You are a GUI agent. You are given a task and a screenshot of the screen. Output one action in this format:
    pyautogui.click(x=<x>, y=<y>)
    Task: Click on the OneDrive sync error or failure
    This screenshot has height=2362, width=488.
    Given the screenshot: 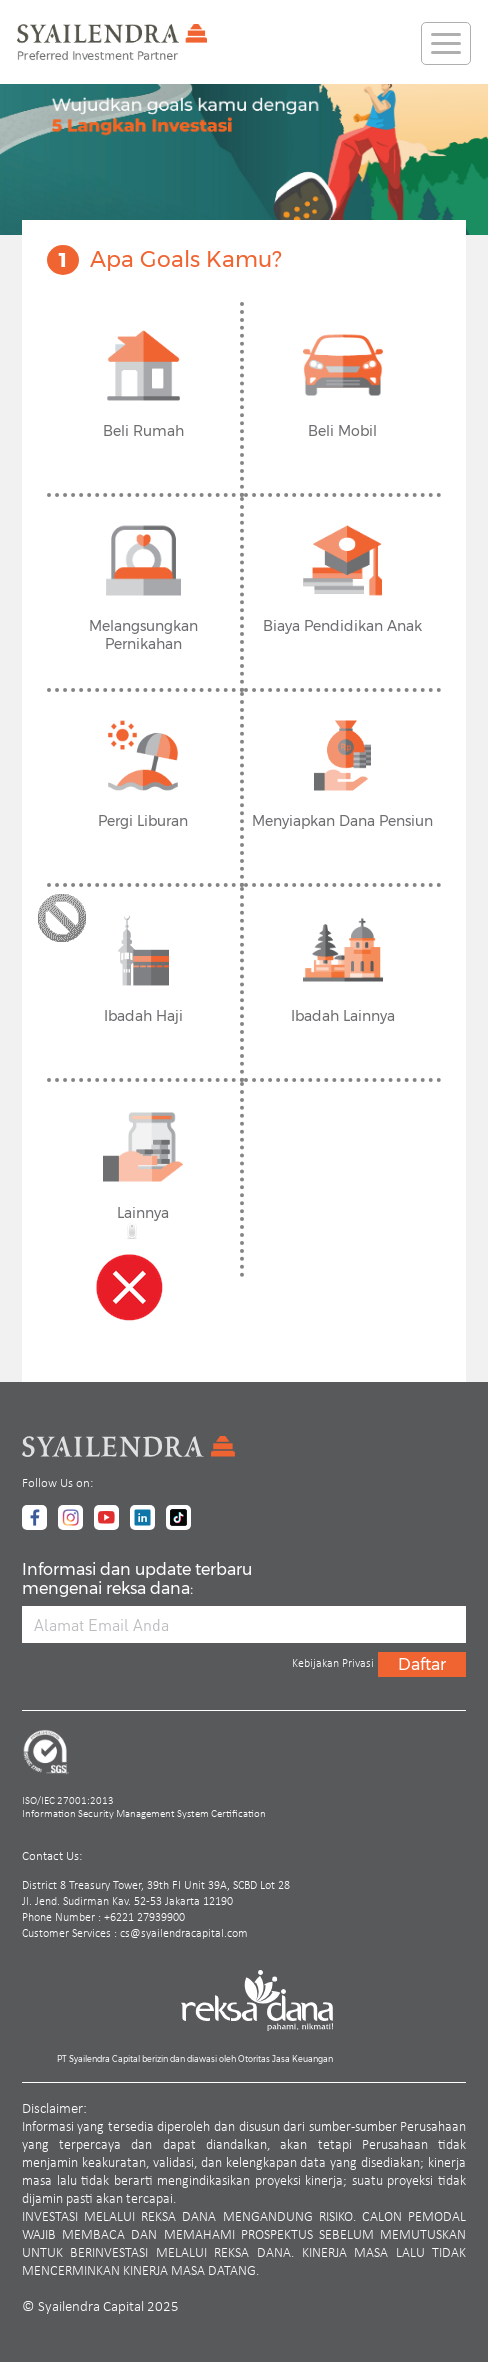 What is the action you would take?
    pyautogui.click(x=129, y=1287)
    